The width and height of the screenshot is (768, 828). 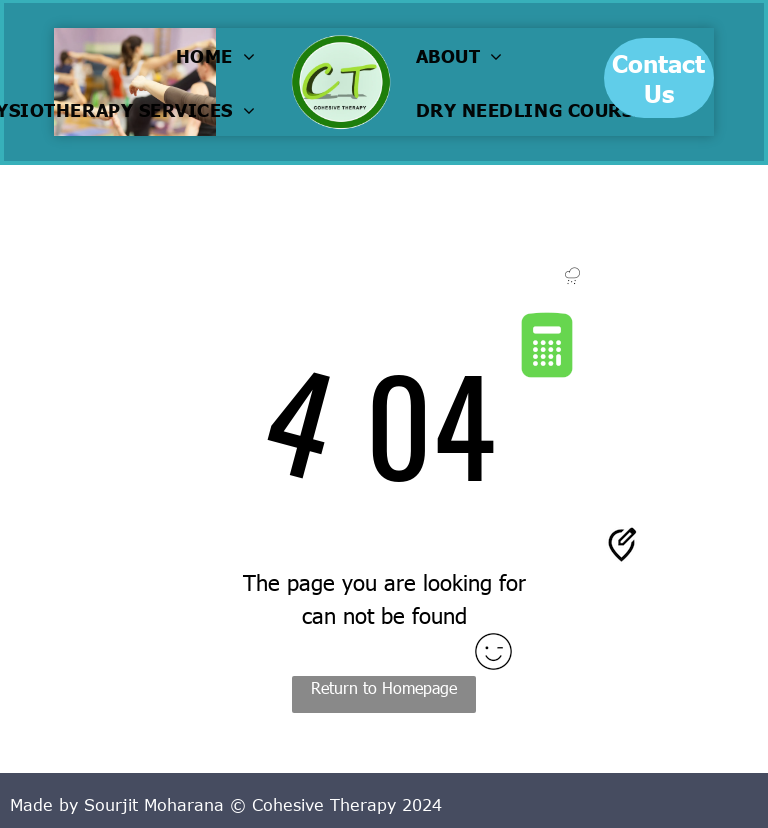 What do you see at coordinates (572, 275) in the screenshot?
I see `indicates snowy weather conditions` at bounding box center [572, 275].